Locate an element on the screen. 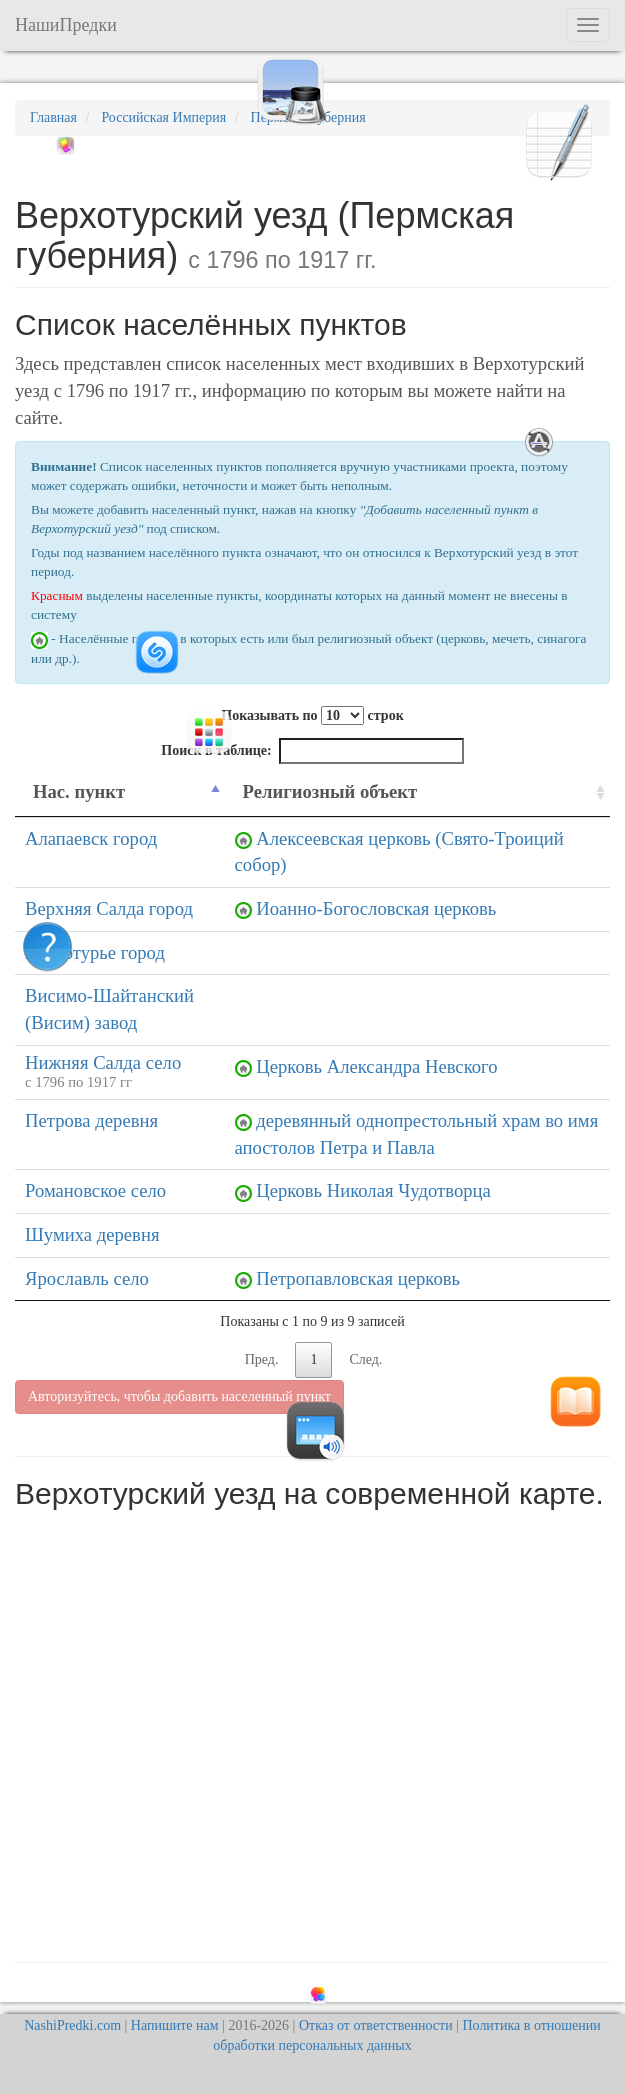  open Launchpad to view all applications is located at coordinates (209, 732).